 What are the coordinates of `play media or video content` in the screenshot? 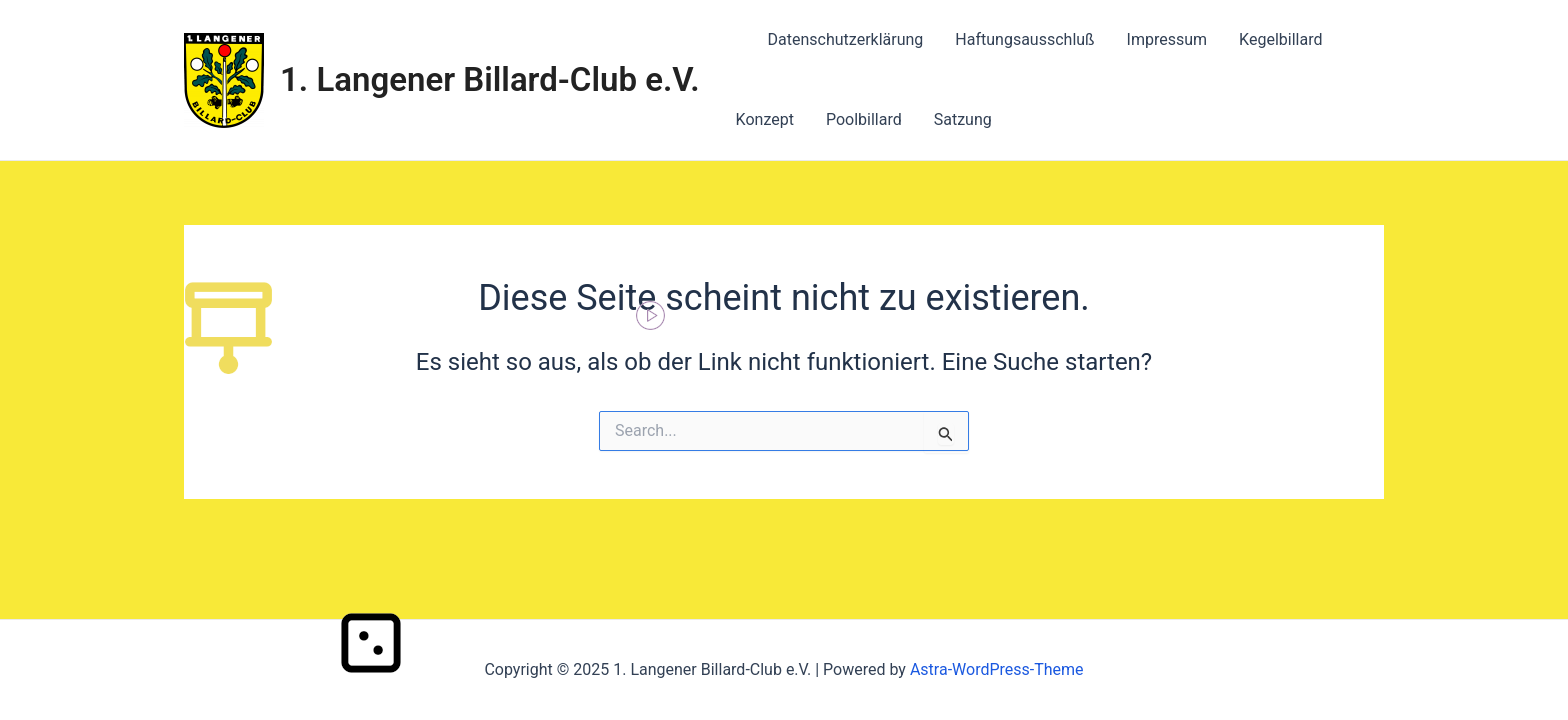 It's located at (650, 315).